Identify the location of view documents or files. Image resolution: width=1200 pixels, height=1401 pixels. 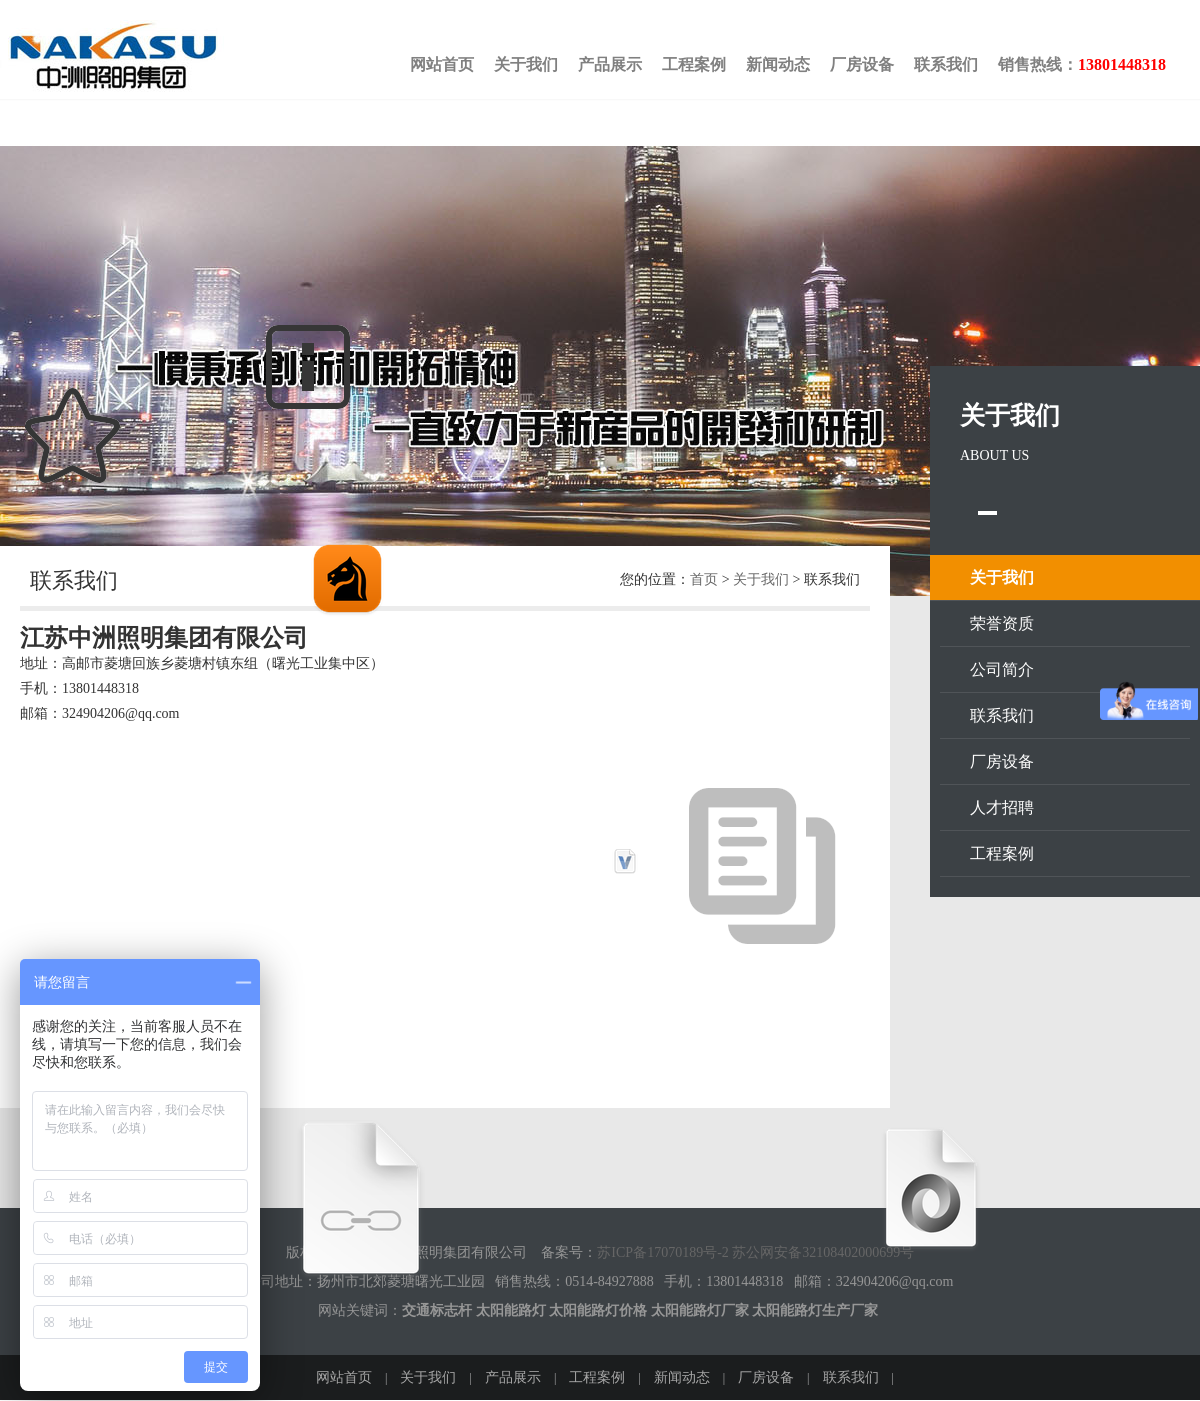
(767, 866).